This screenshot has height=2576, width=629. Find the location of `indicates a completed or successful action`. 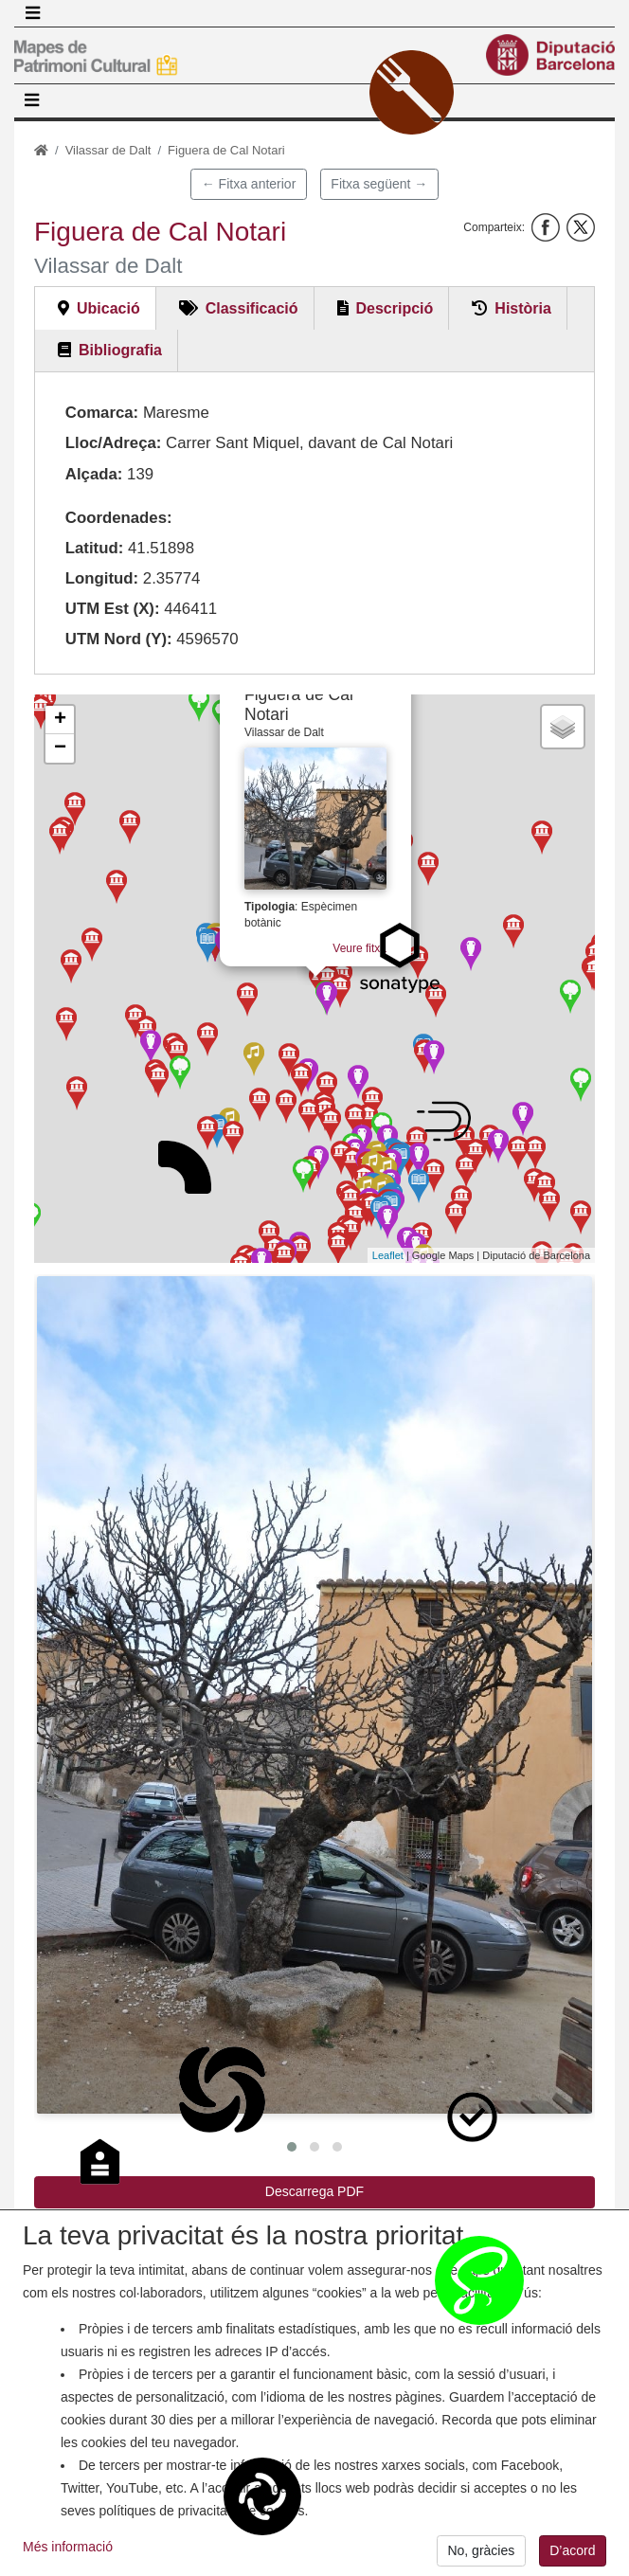

indicates a completed or successful action is located at coordinates (472, 2117).